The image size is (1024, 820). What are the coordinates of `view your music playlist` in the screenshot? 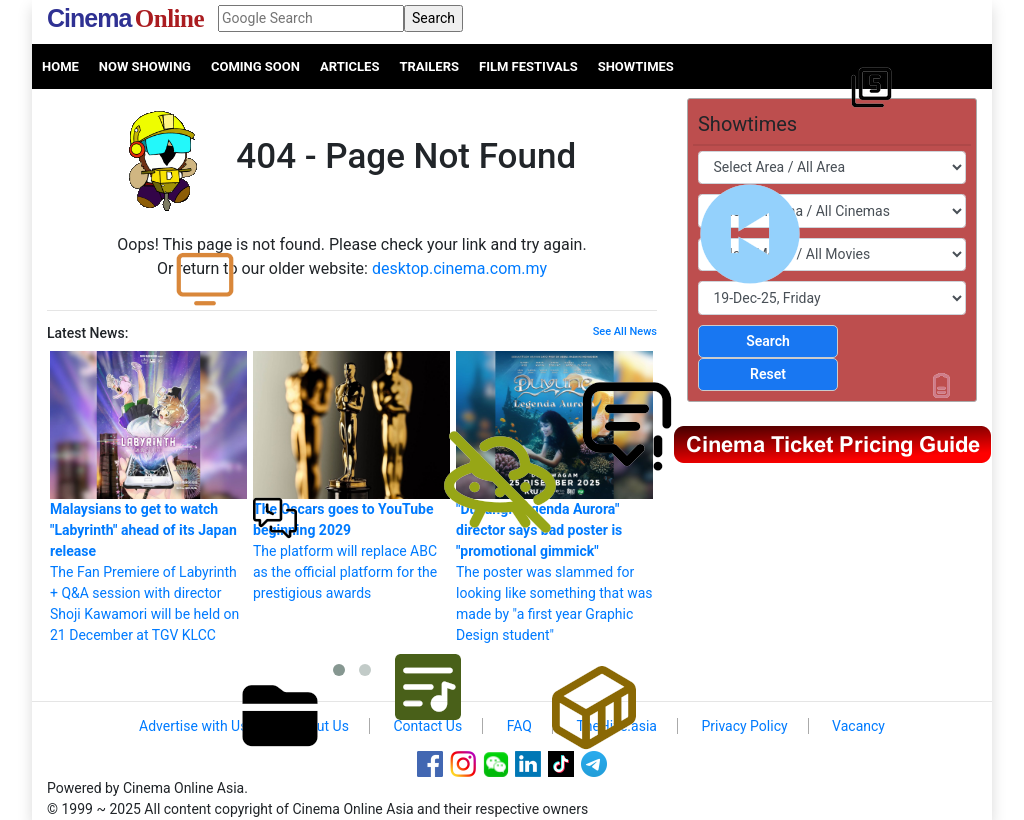 It's located at (428, 687).